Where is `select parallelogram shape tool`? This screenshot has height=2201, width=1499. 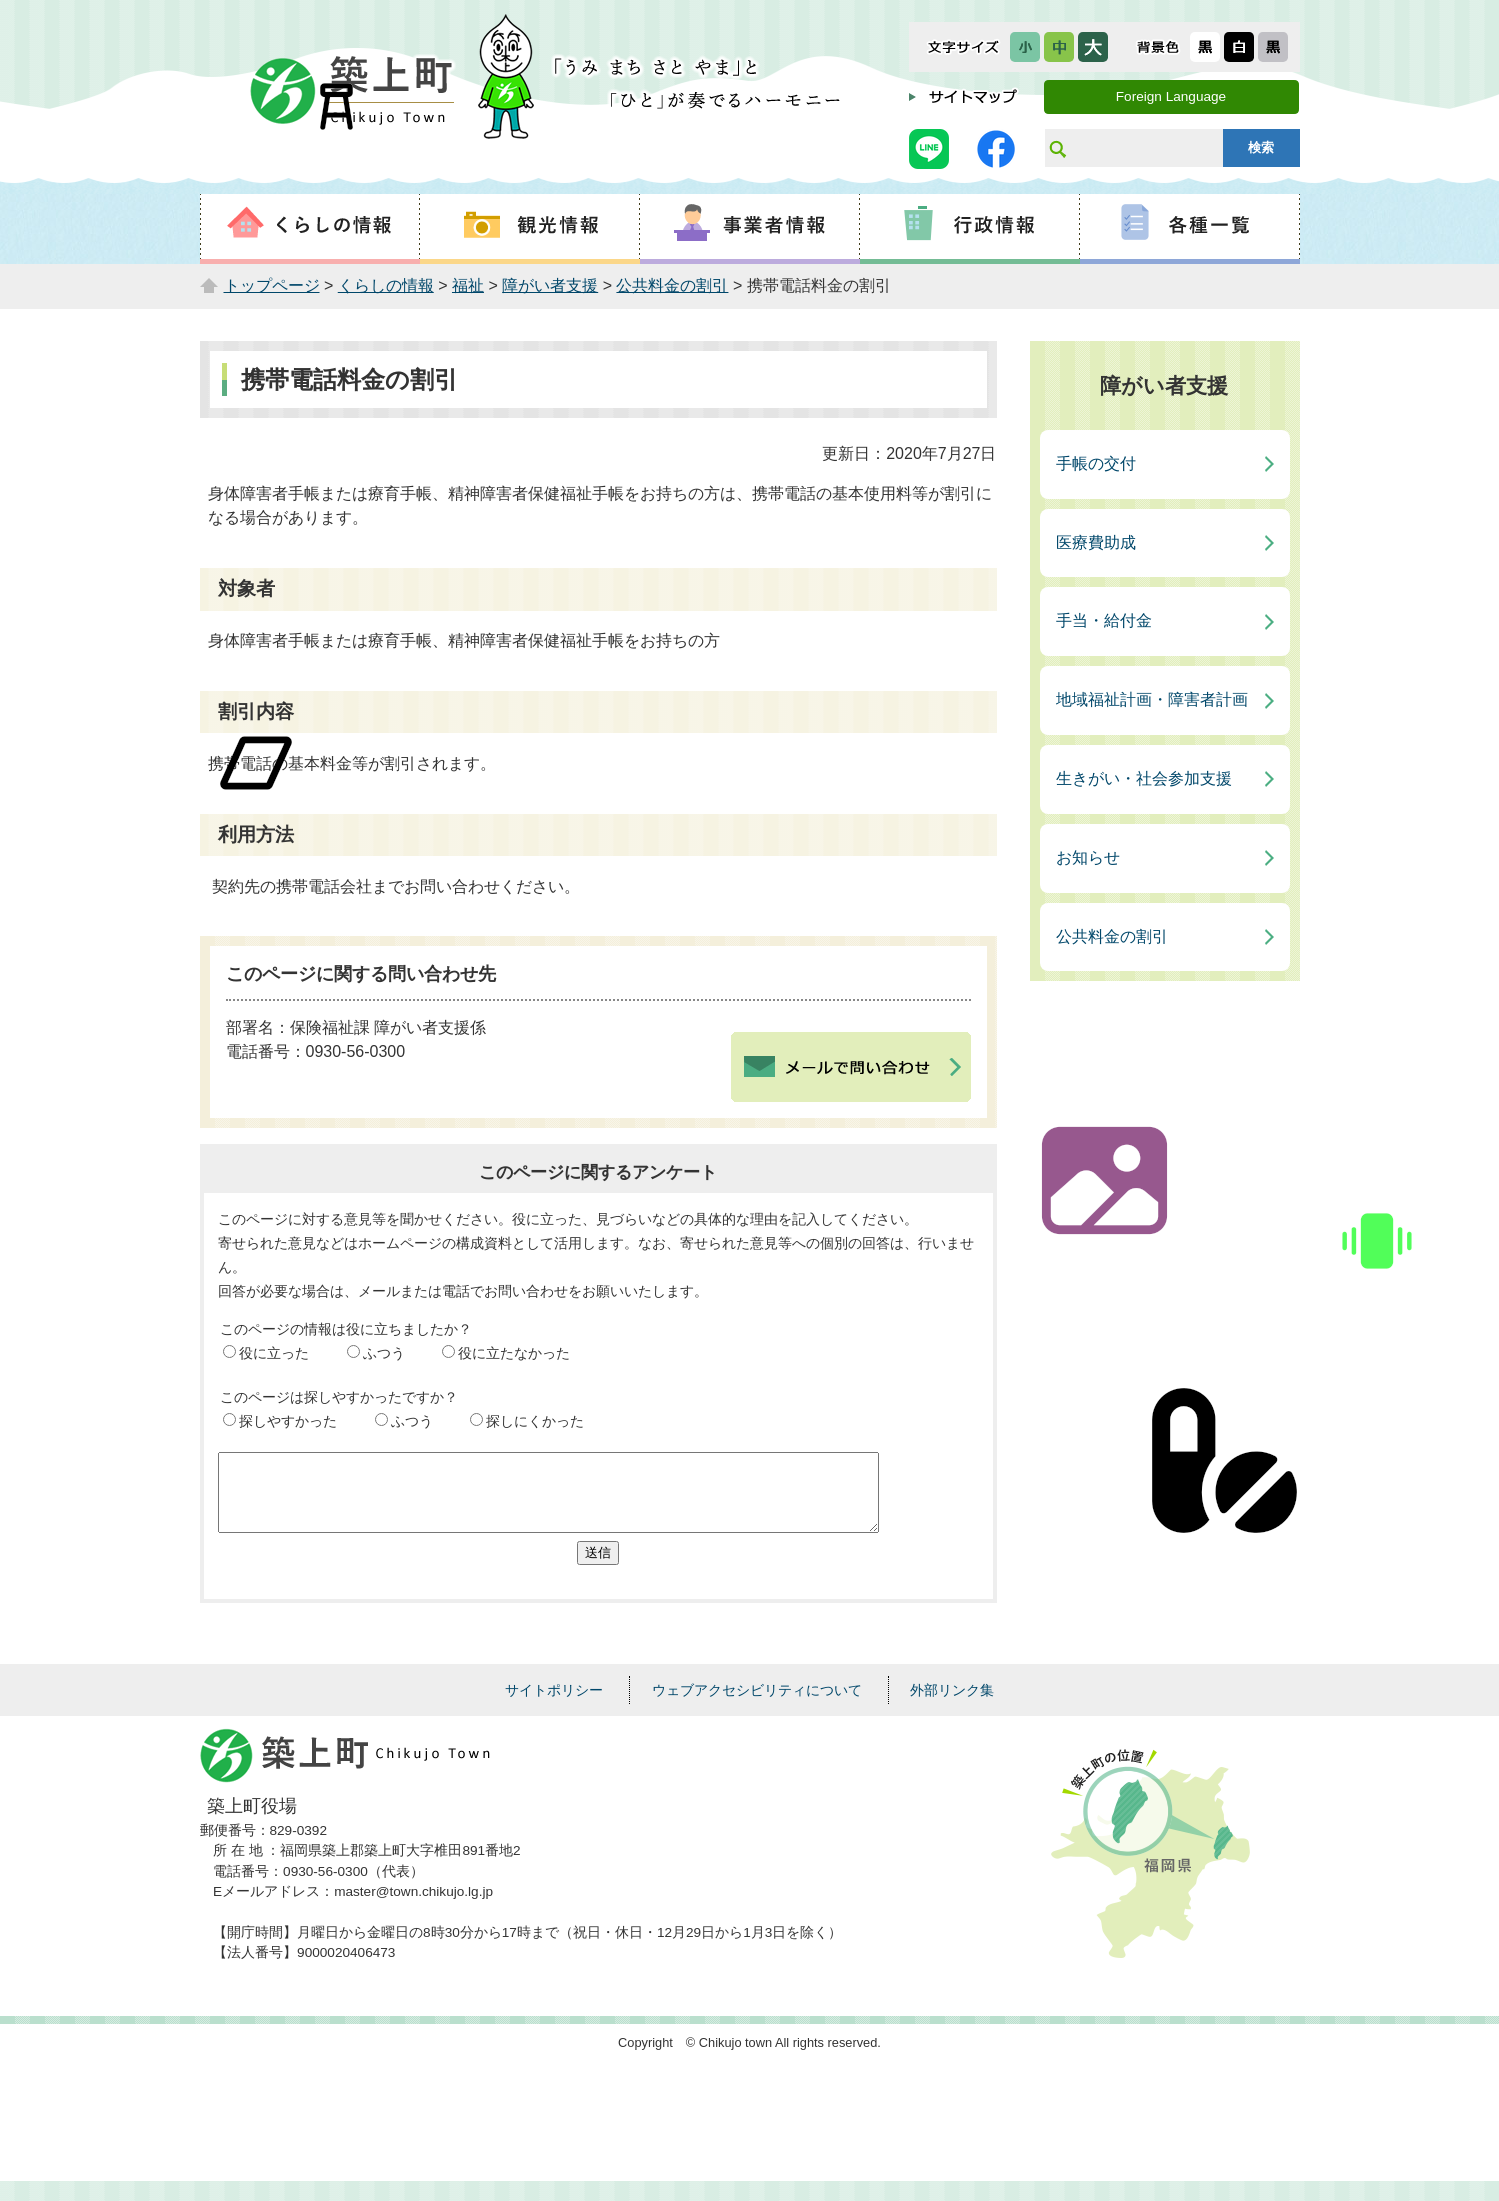
select parallelogram shape tool is located at coordinates (256, 763).